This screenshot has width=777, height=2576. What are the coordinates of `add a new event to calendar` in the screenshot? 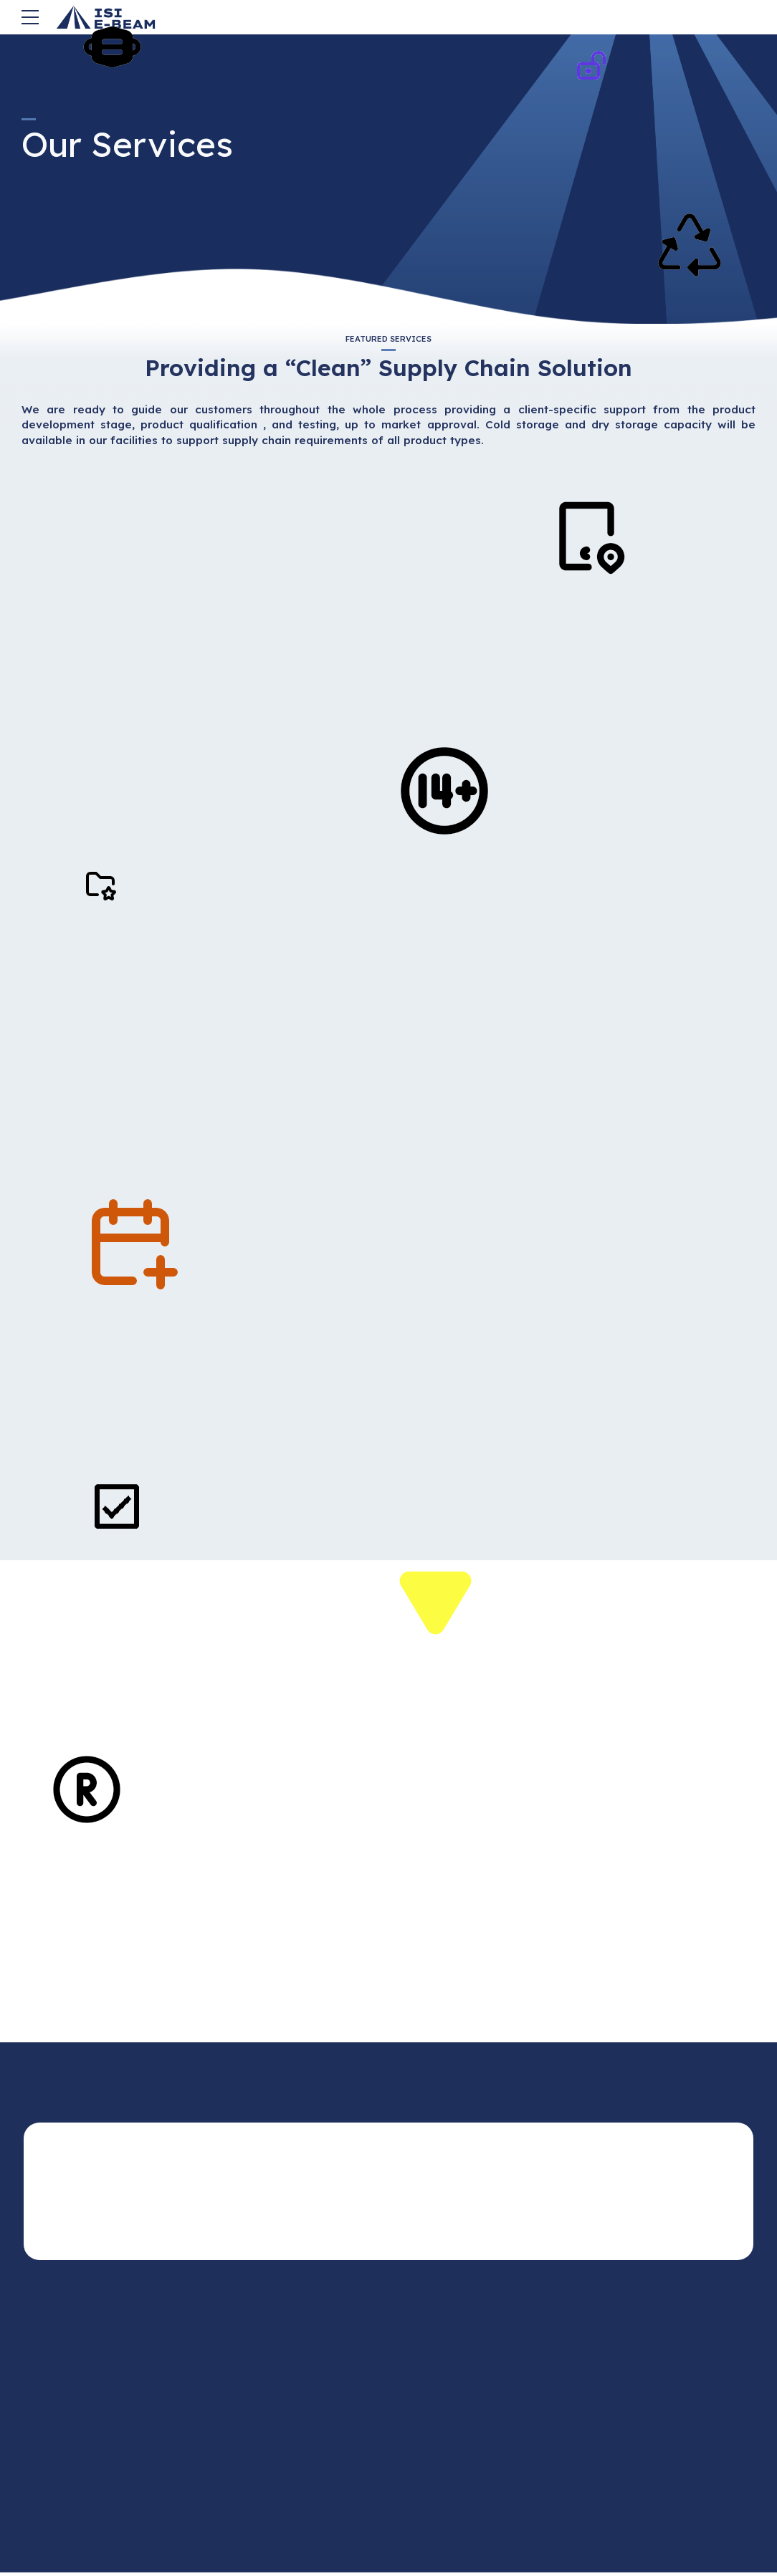 It's located at (130, 1242).